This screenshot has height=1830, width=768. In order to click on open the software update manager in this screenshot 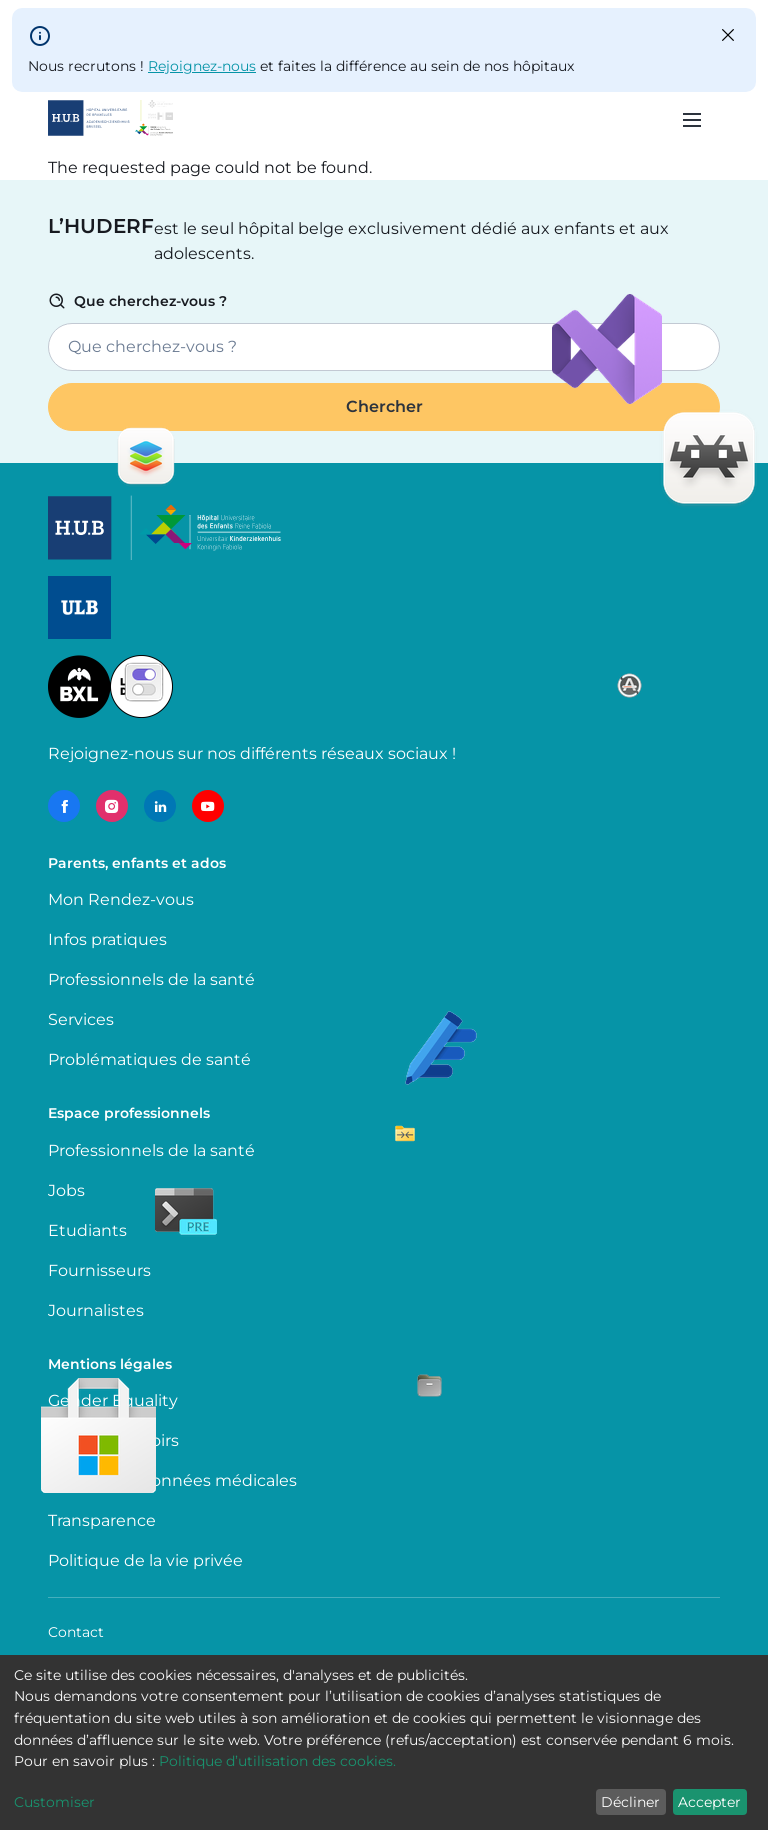, I will do `click(629, 685)`.